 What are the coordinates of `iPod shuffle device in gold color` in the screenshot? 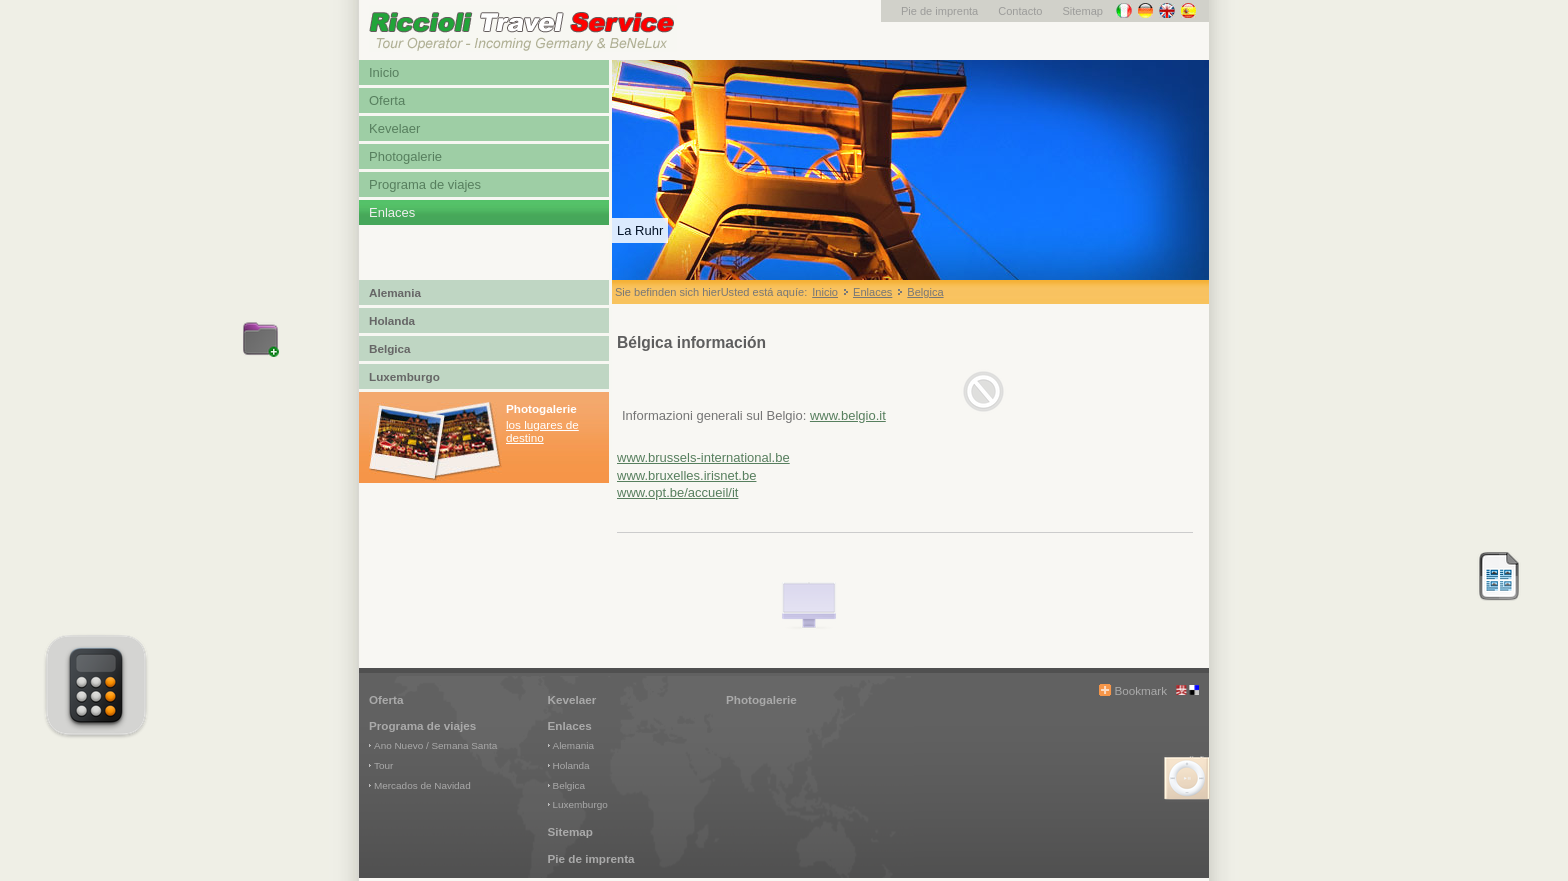 It's located at (1187, 778).